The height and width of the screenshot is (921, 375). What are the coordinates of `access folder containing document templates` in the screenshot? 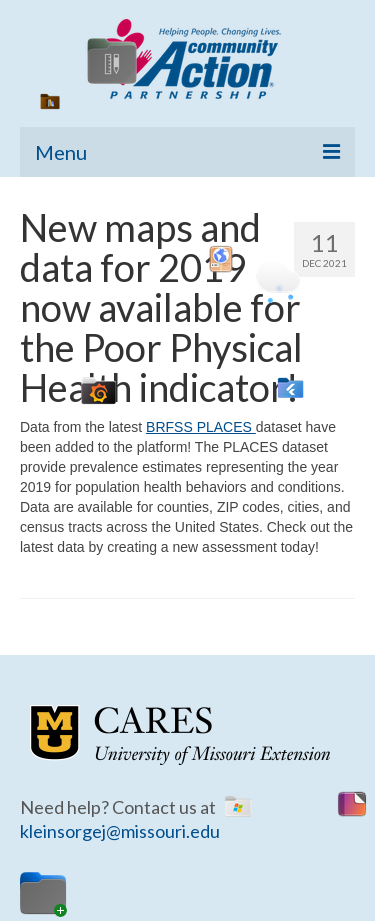 It's located at (112, 61).